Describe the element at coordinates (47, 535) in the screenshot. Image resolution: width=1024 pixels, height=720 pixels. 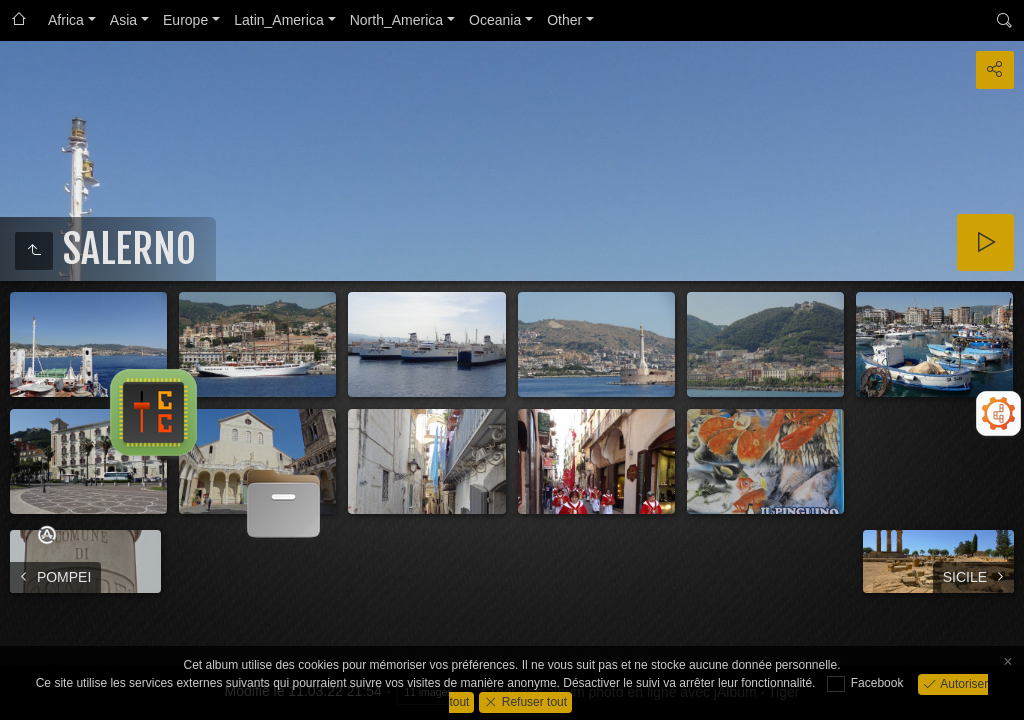
I see `check for available software updates` at that location.